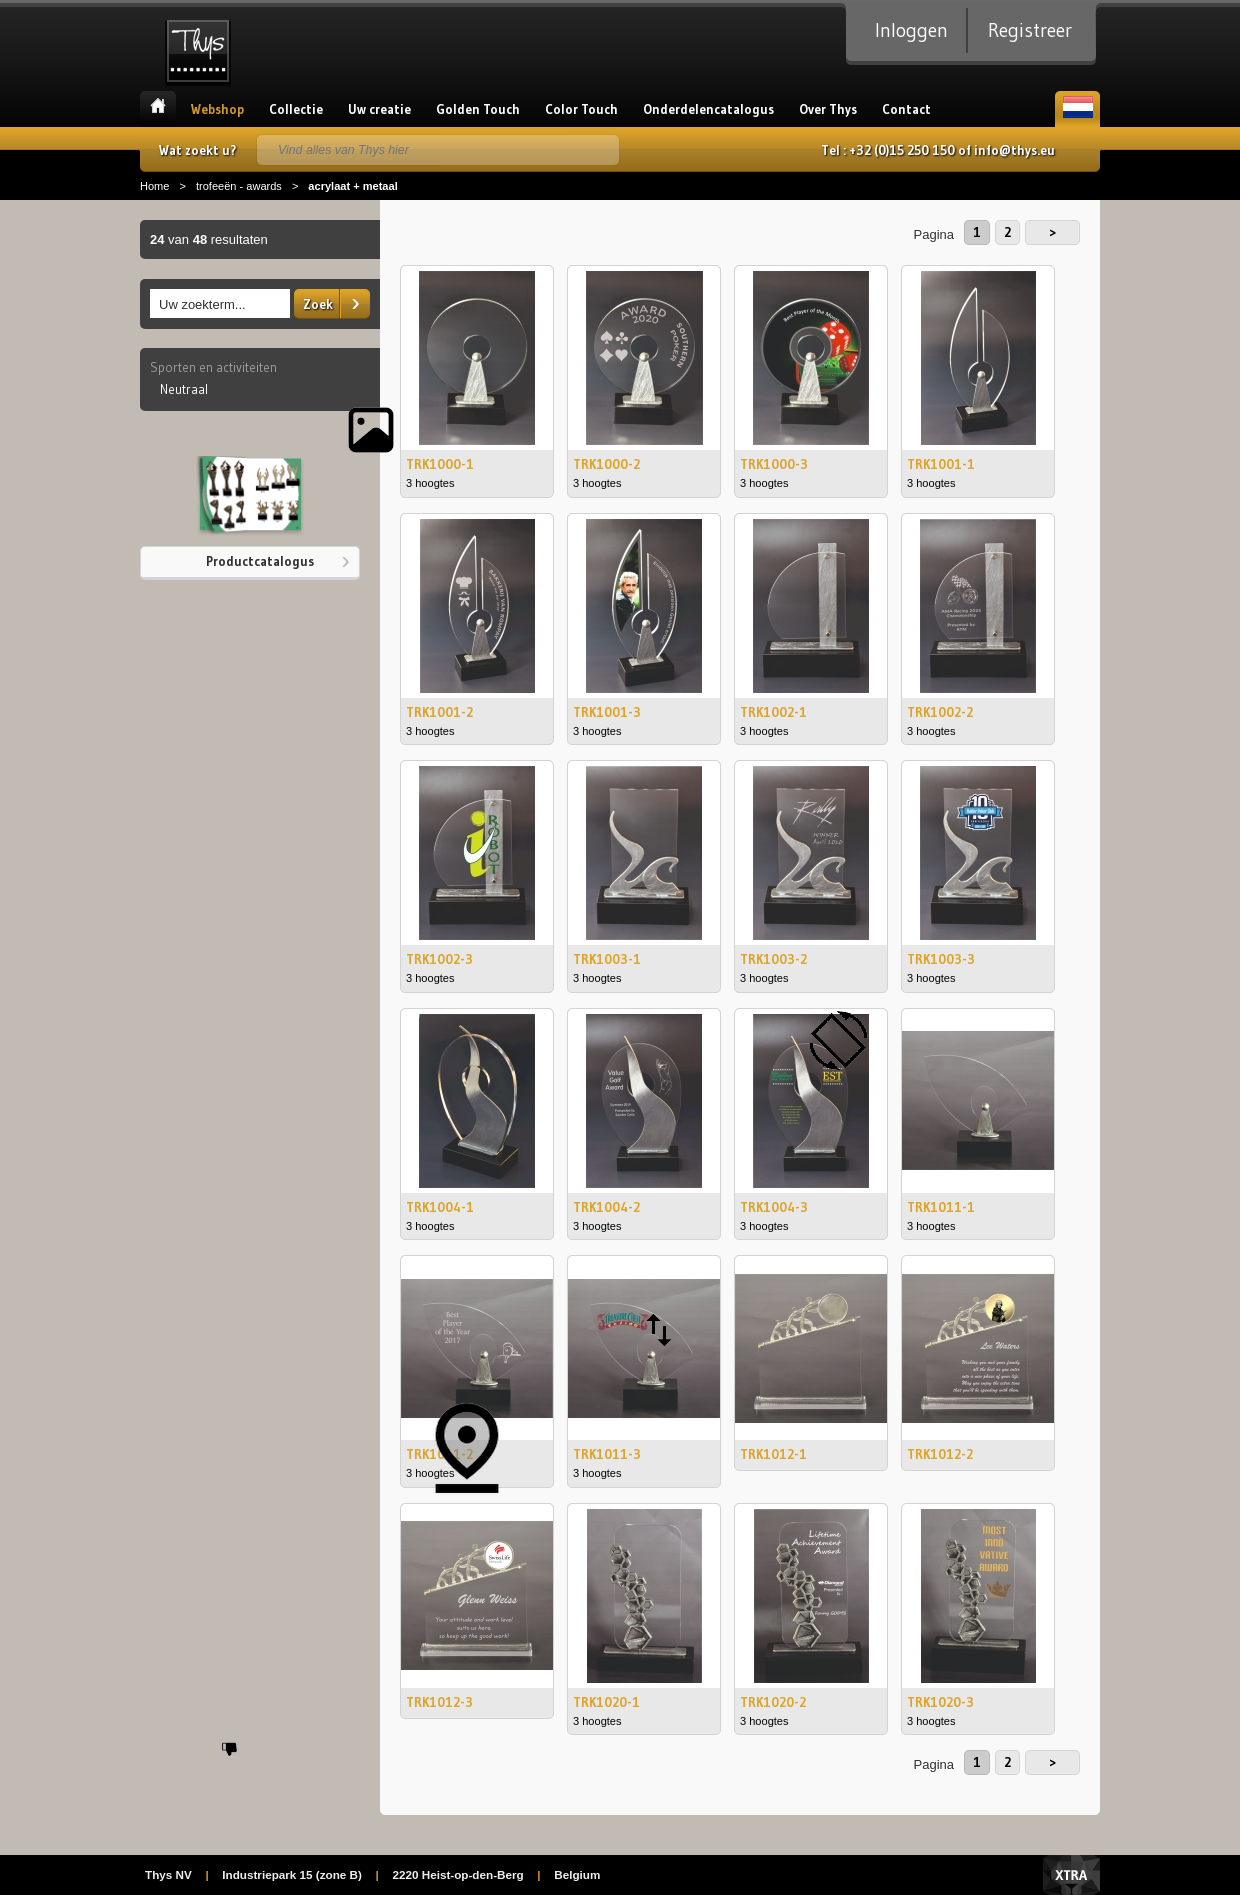 Image resolution: width=1240 pixels, height=1895 pixels. Describe the element at coordinates (659, 1330) in the screenshot. I see `swap or reorder items vertically` at that location.